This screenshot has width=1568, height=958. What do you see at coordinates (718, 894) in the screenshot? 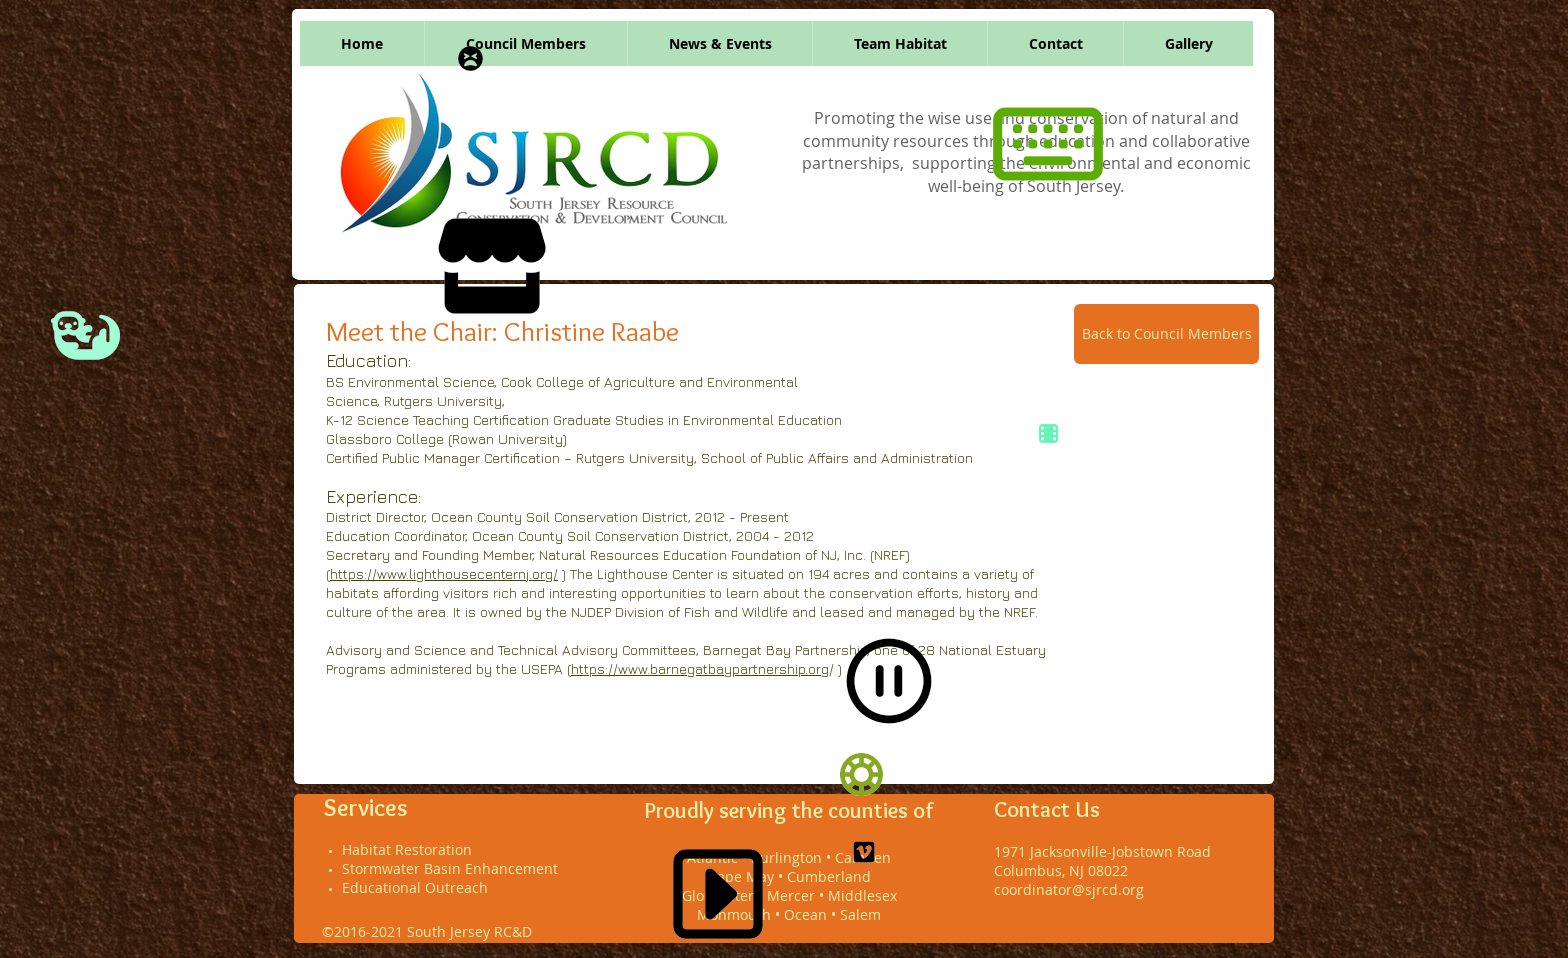
I see `play media or start video` at bounding box center [718, 894].